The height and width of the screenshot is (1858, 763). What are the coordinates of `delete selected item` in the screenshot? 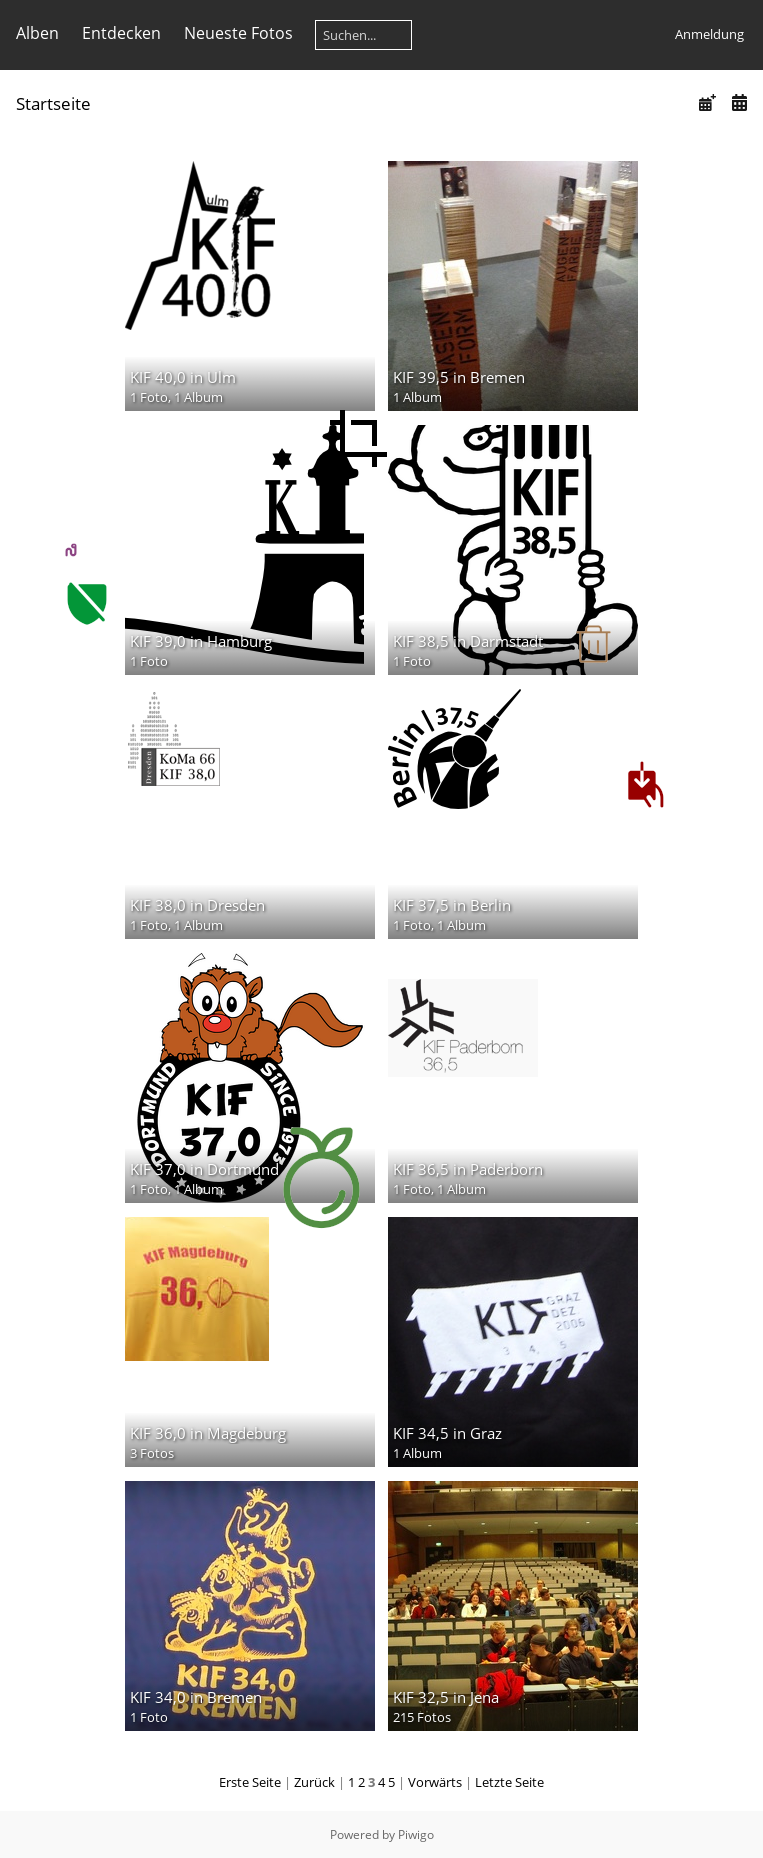 It's located at (593, 645).